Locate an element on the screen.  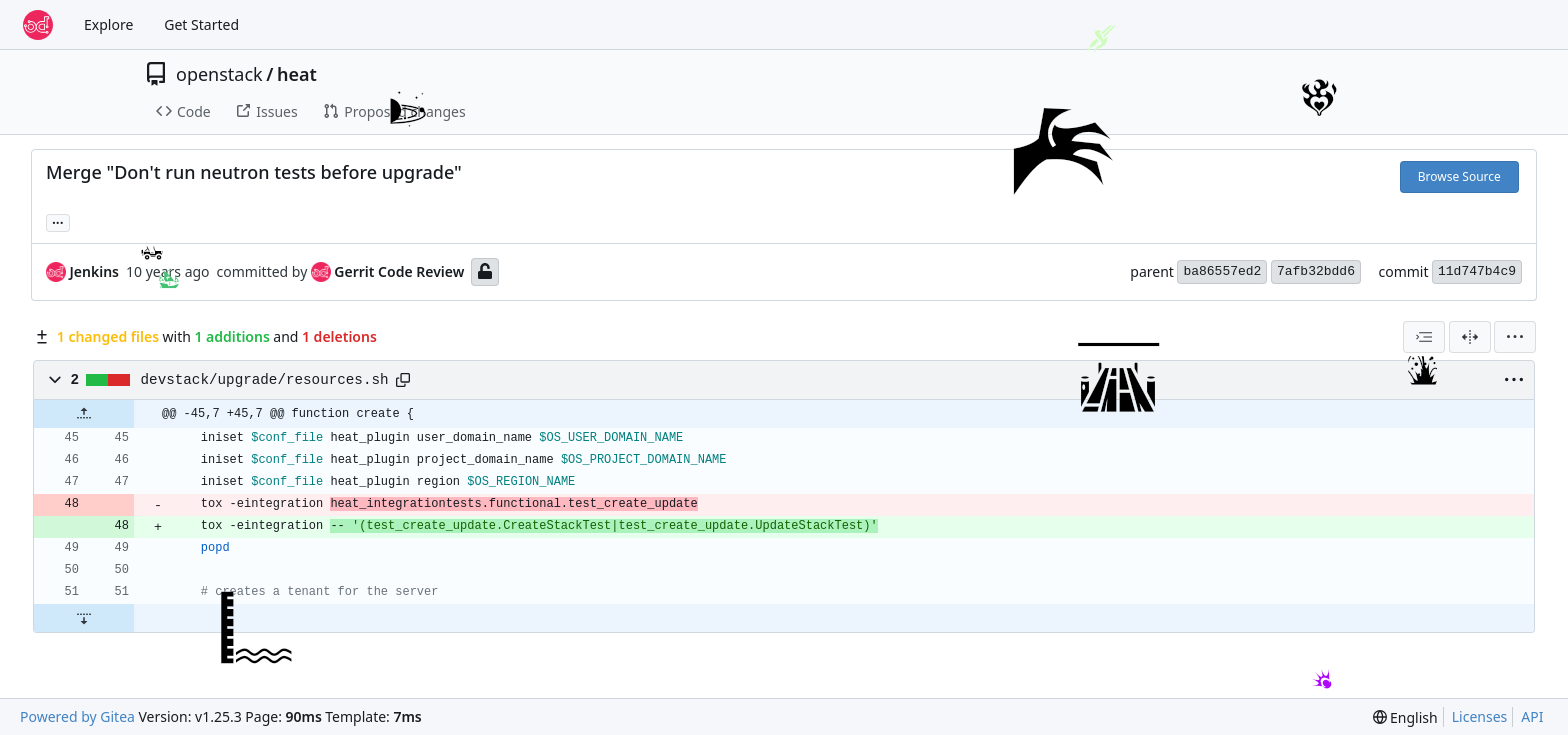
indicates volcanic activity or eruption event is located at coordinates (1422, 370).